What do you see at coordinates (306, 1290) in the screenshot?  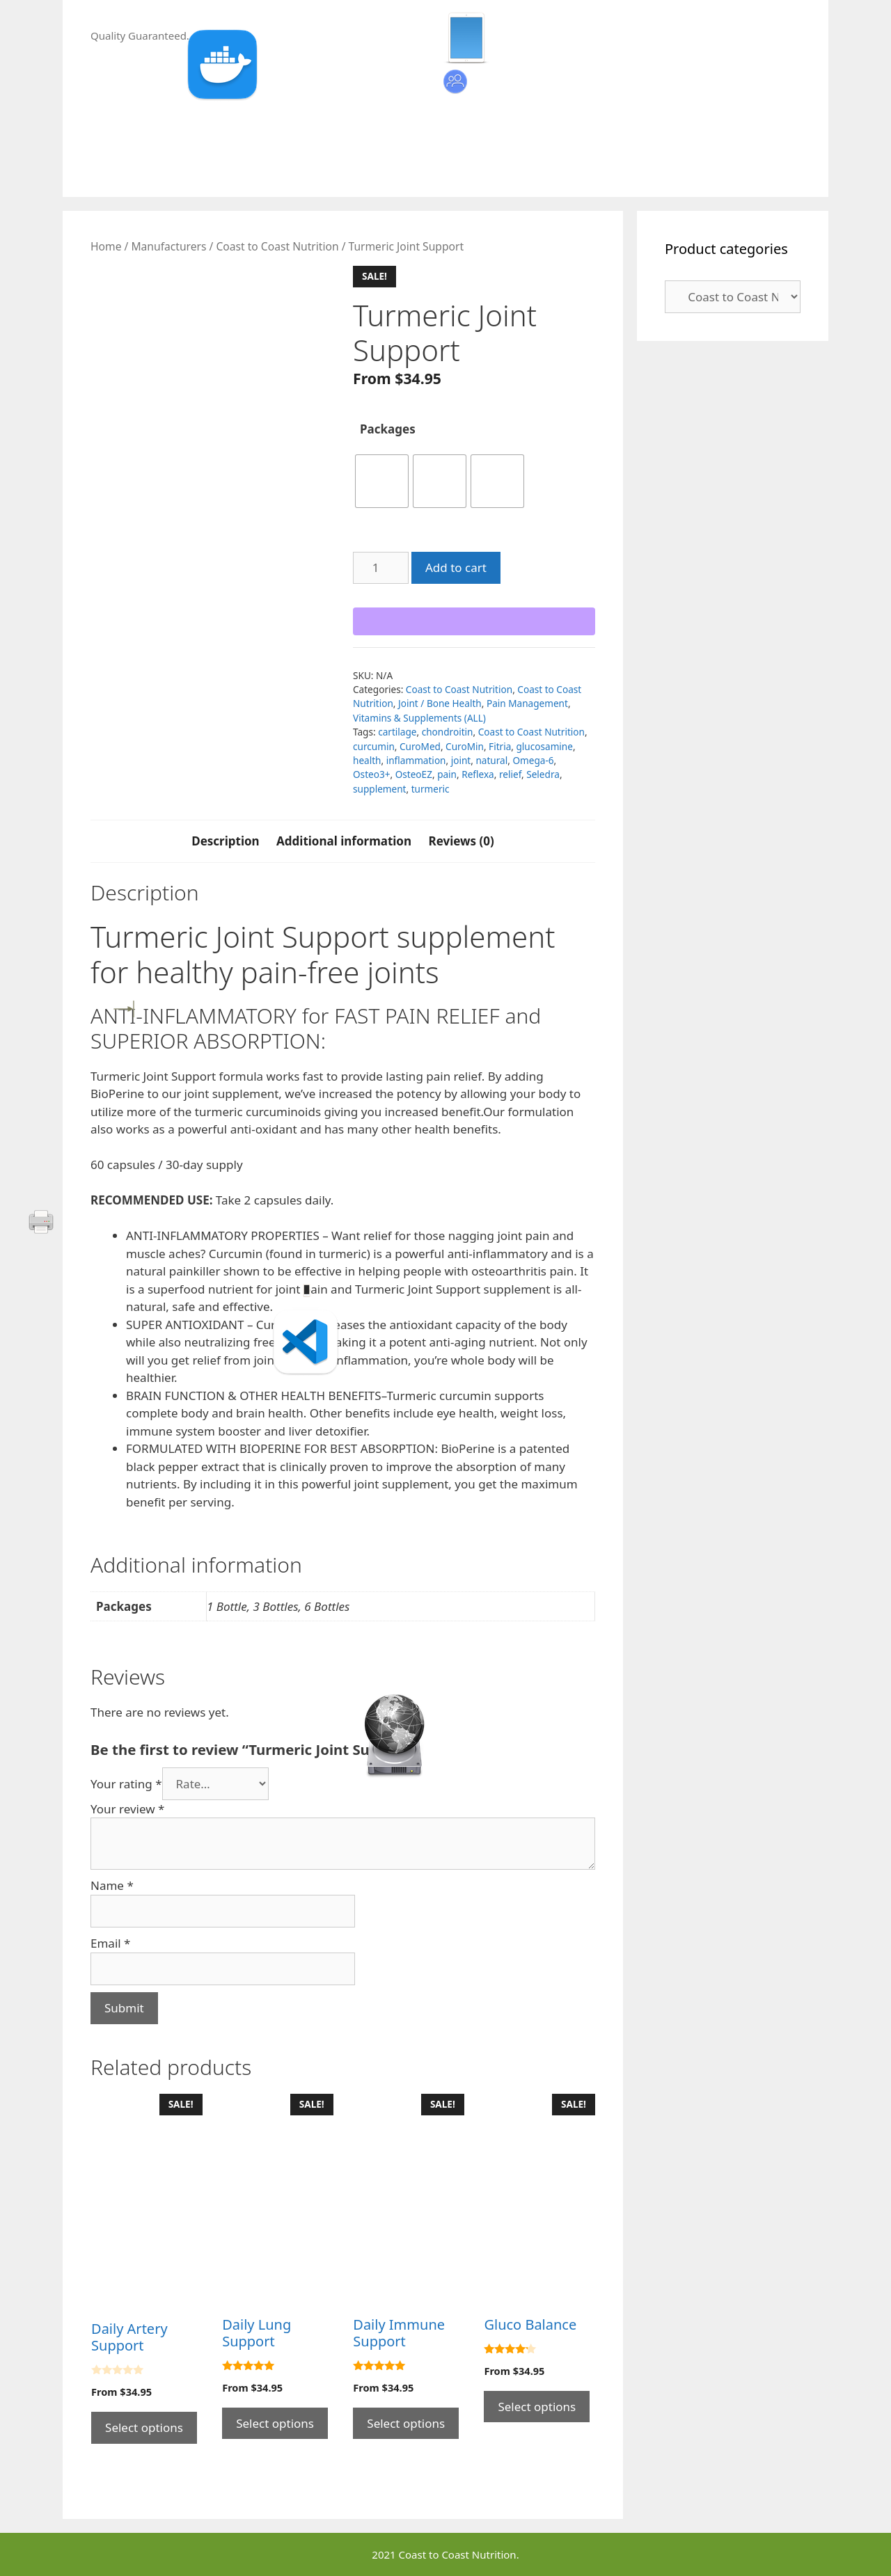 I see `iPod nano device connected` at bounding box center [306, 1290].